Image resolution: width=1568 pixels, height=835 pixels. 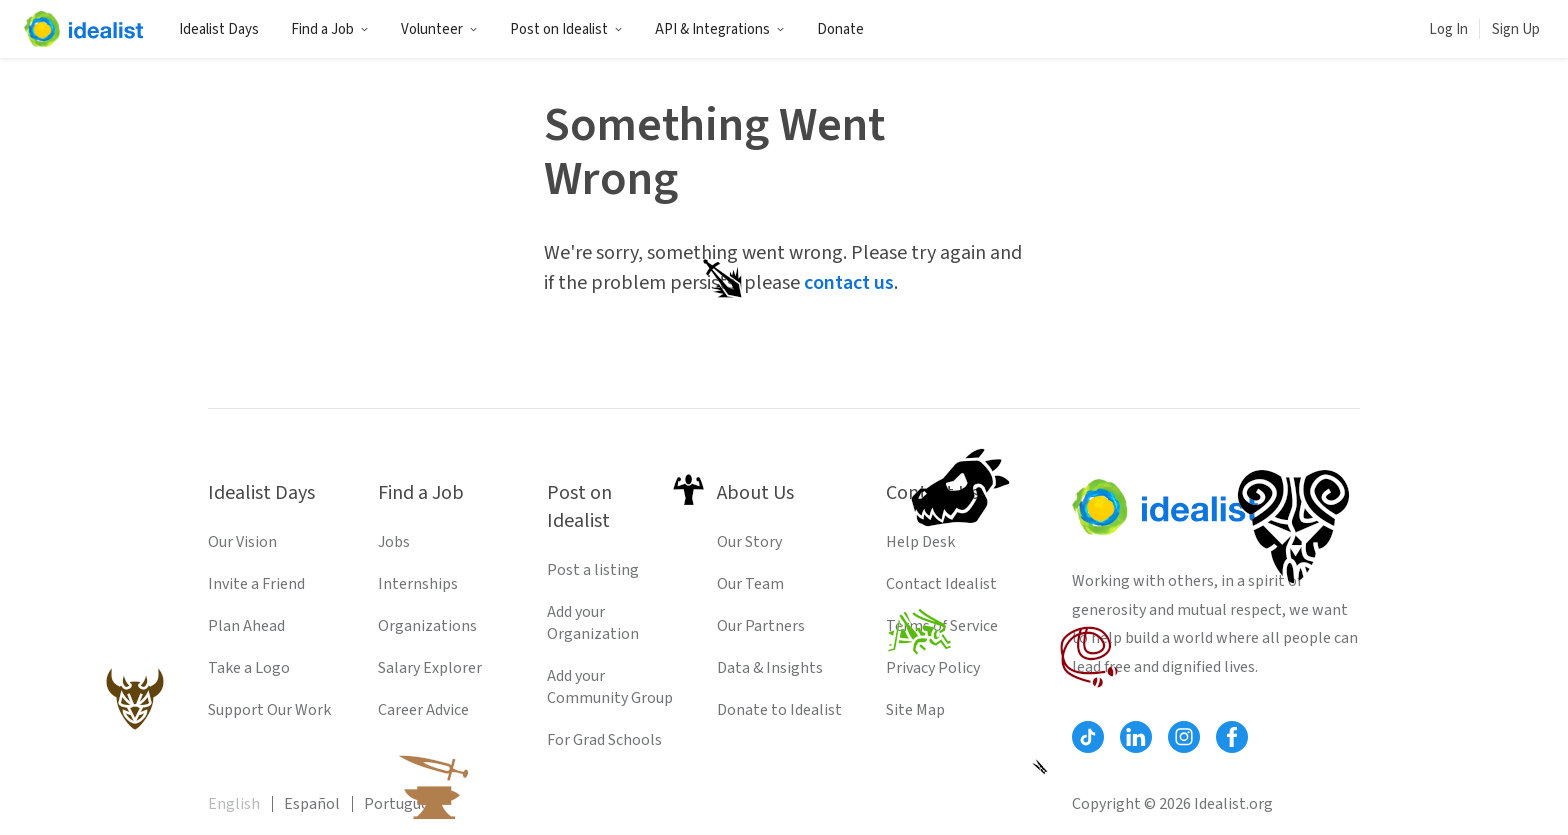 What do you see at coordinates (1040, 767) in the screenshot?
I see `pin or clip an item for later reference` at bounding box center [1040, 767].